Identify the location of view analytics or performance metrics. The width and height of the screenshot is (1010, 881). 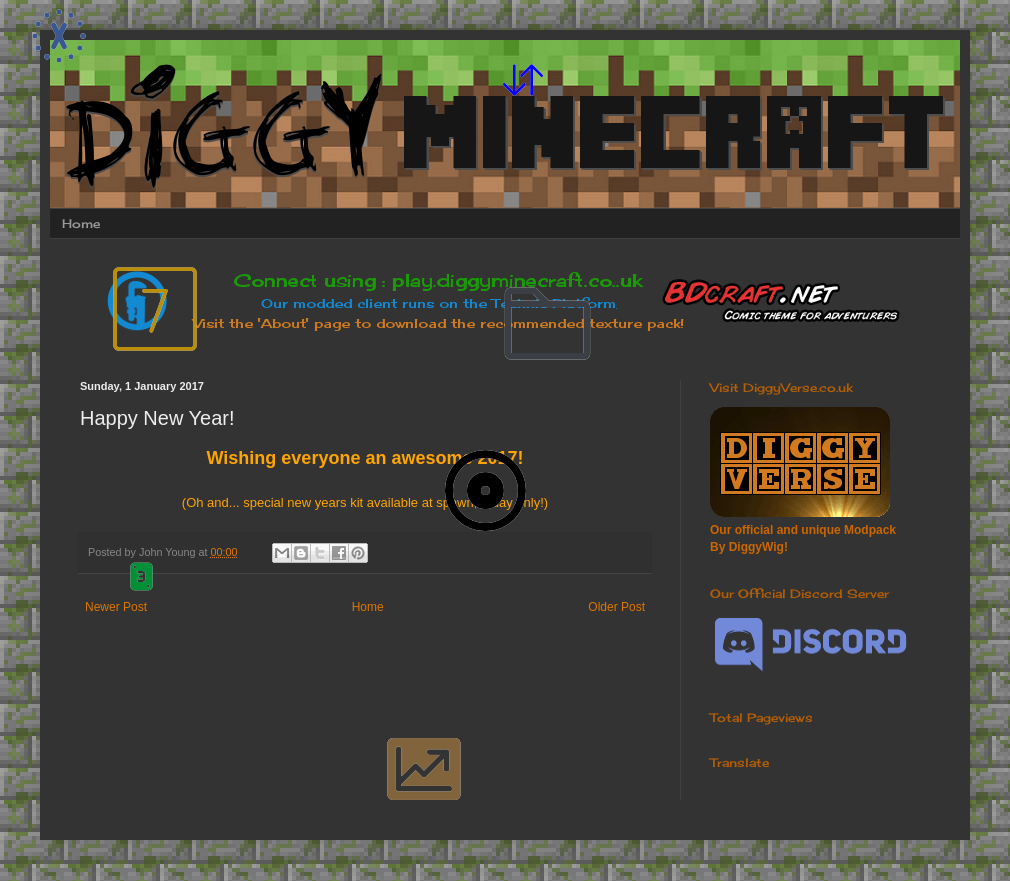
(424, 769).